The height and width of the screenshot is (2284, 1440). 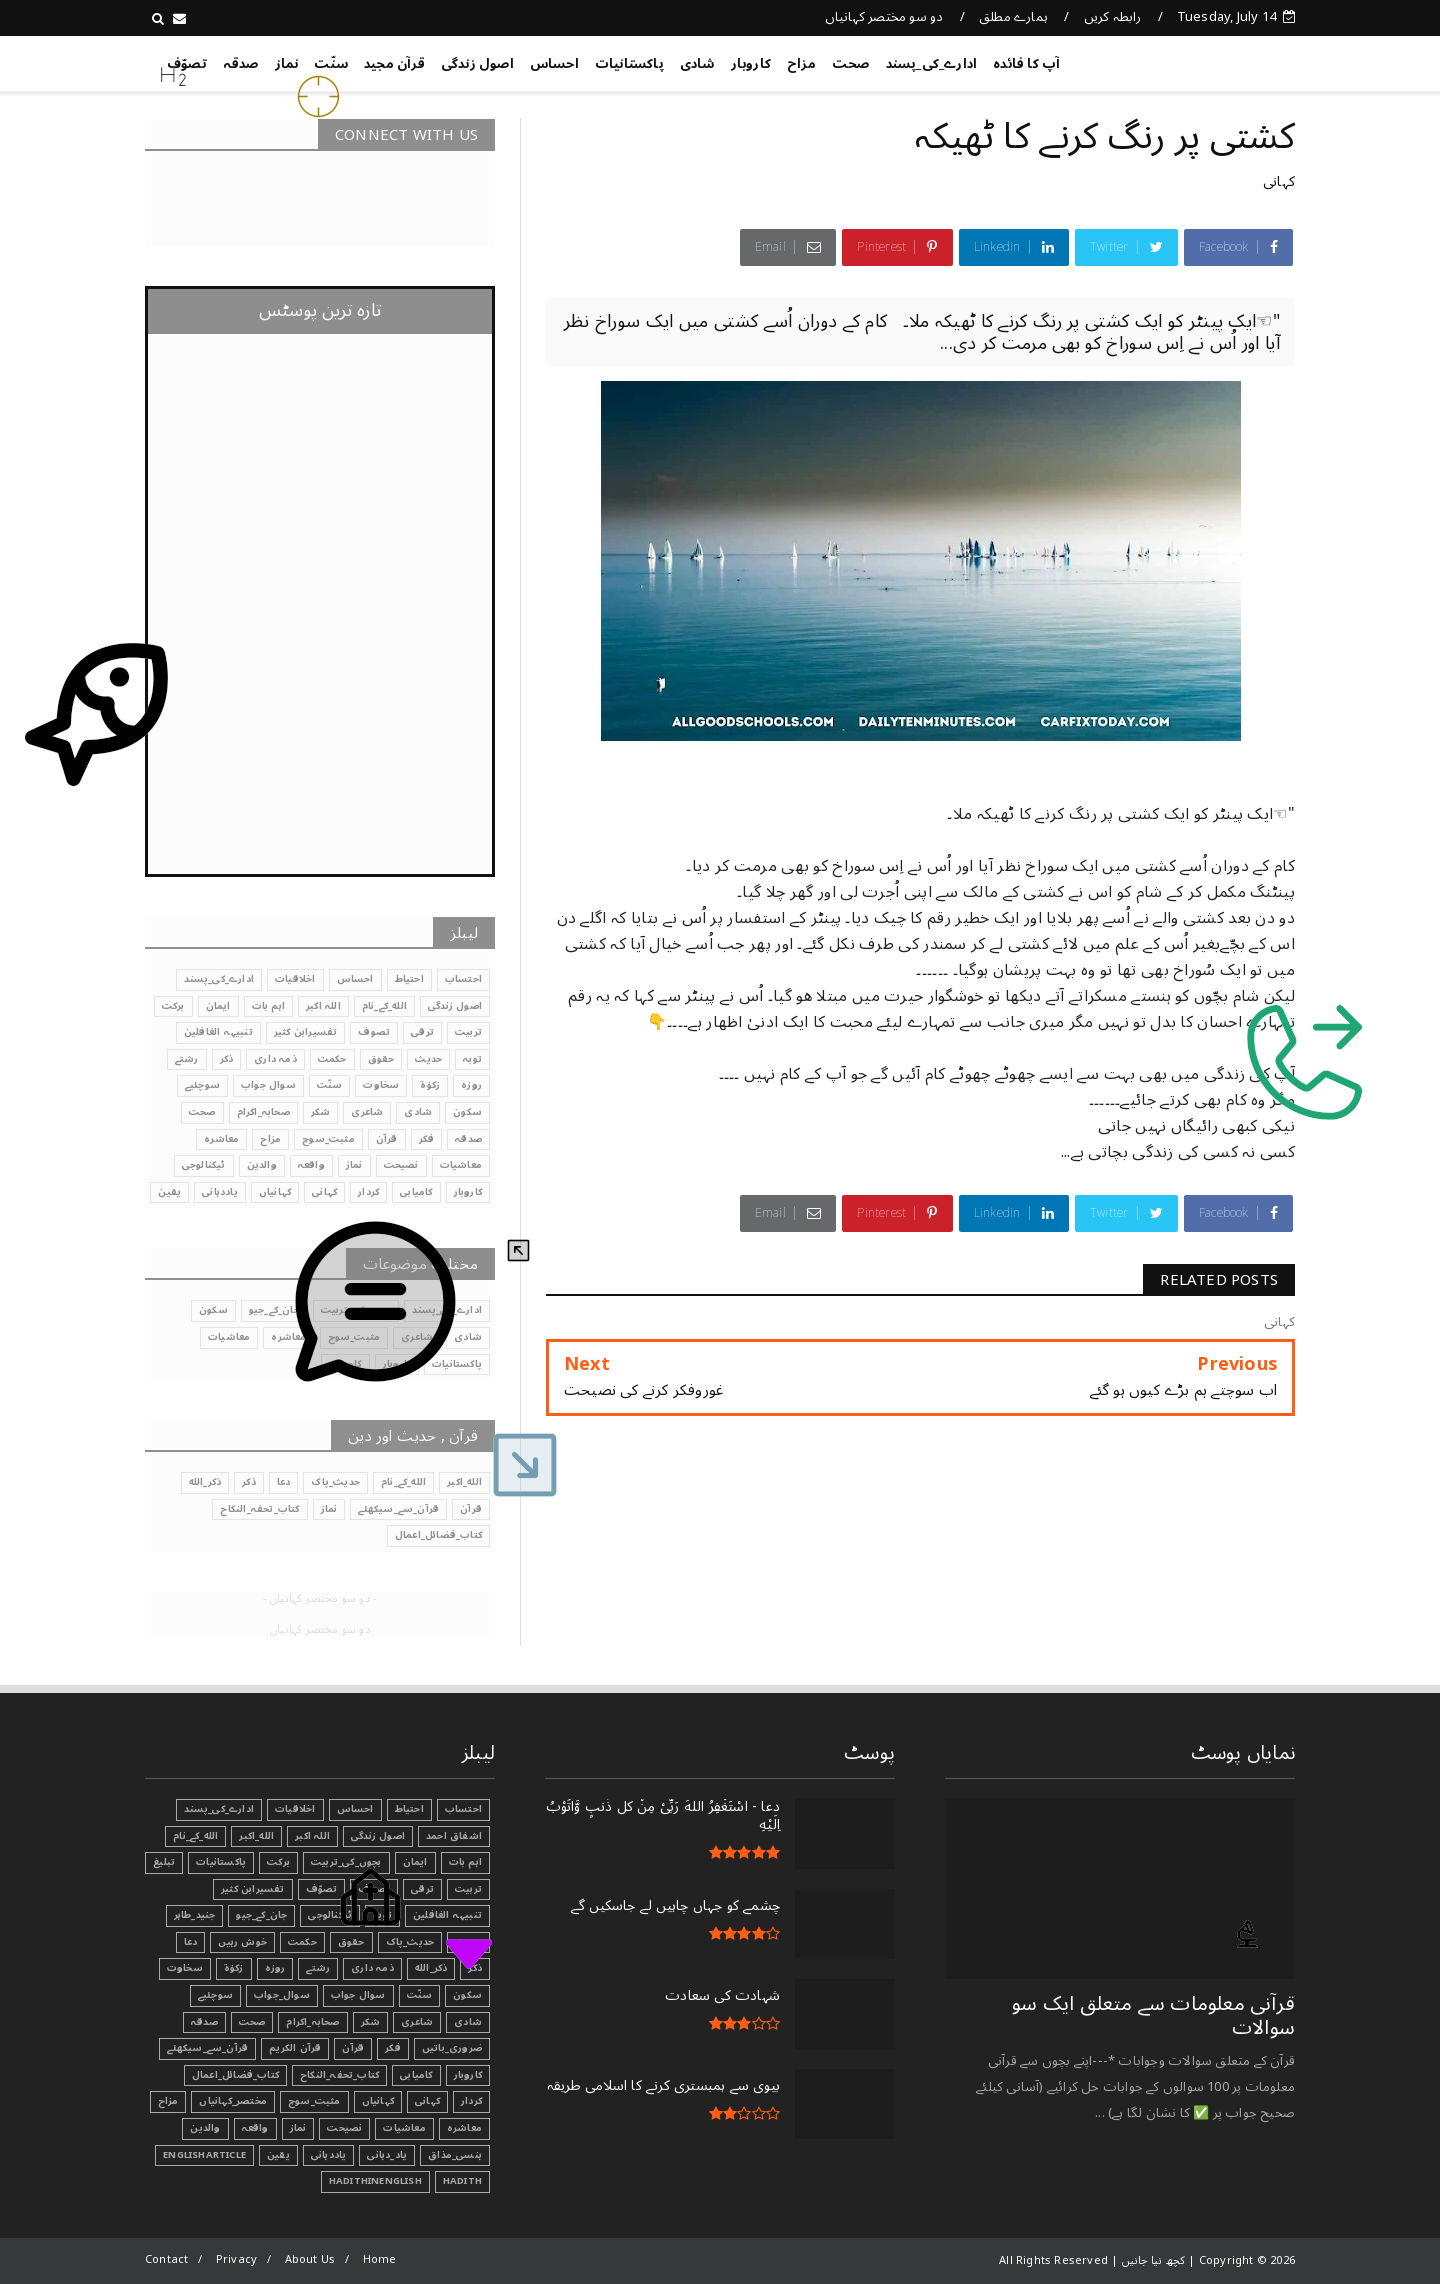 I want to click on browse seafood or fish-related content, so click(x=102, y=708).